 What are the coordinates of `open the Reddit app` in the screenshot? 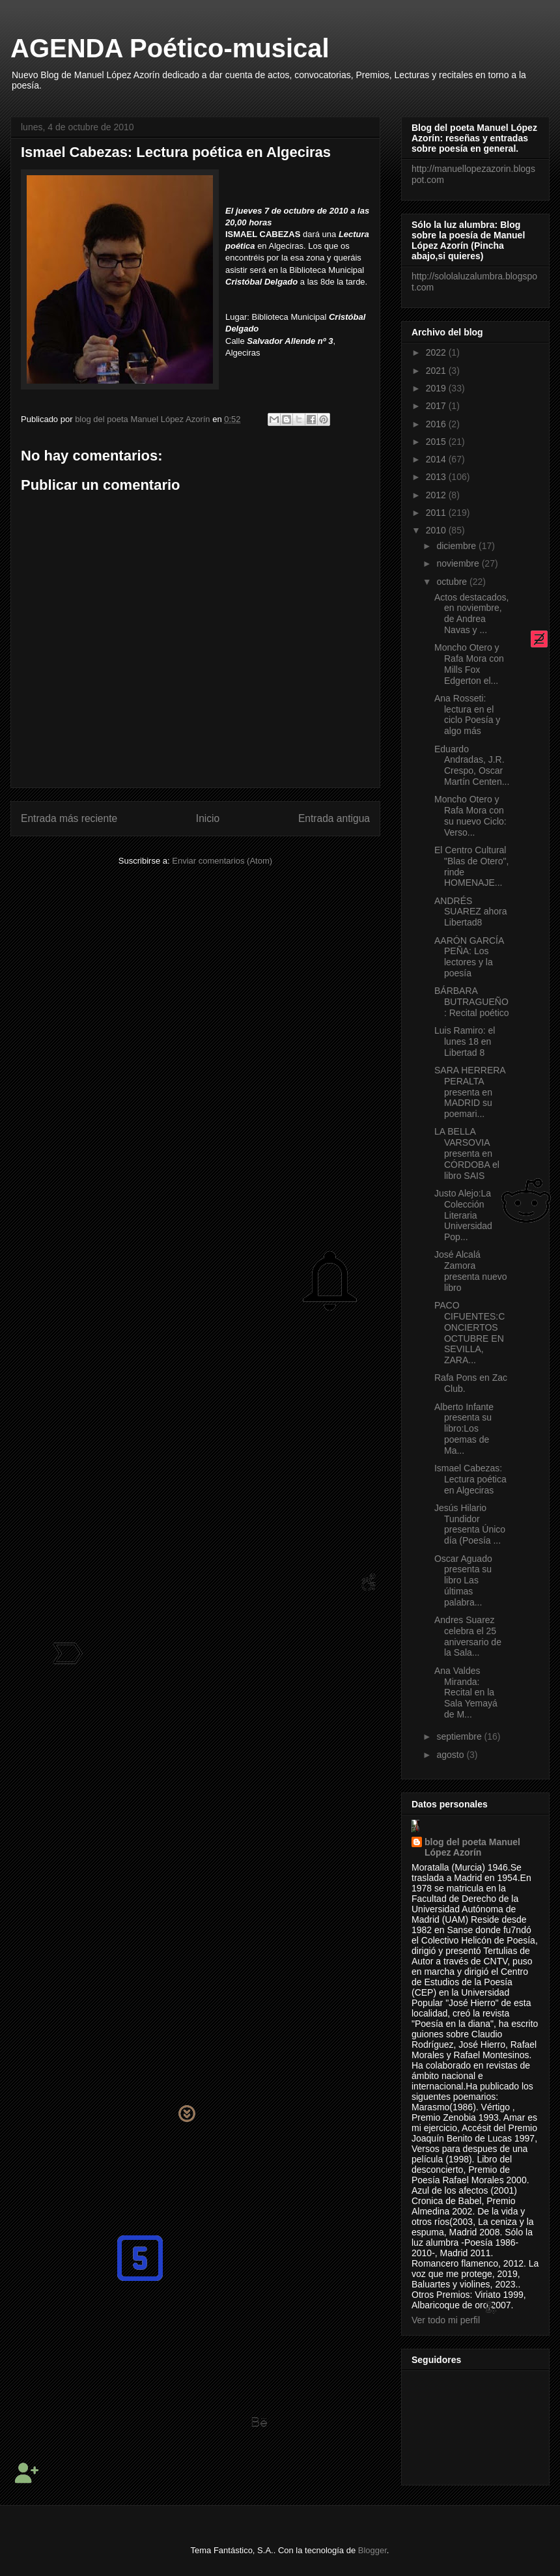 It's located at (526, 1203).